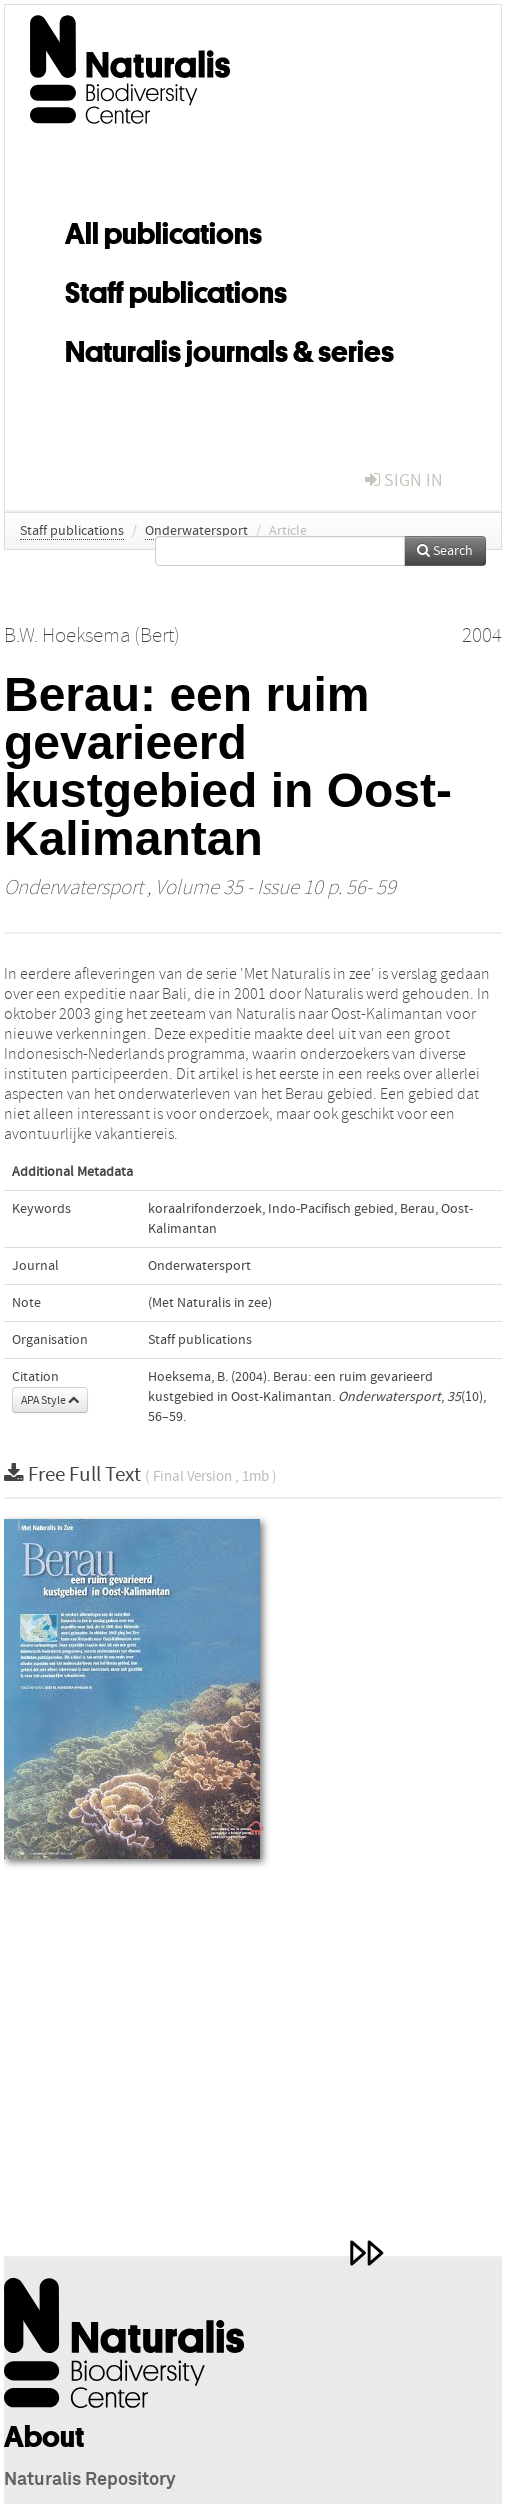  Describe the element at coordinates (366, 2253) in the screenshot. I see `skip to the next track` at that location.